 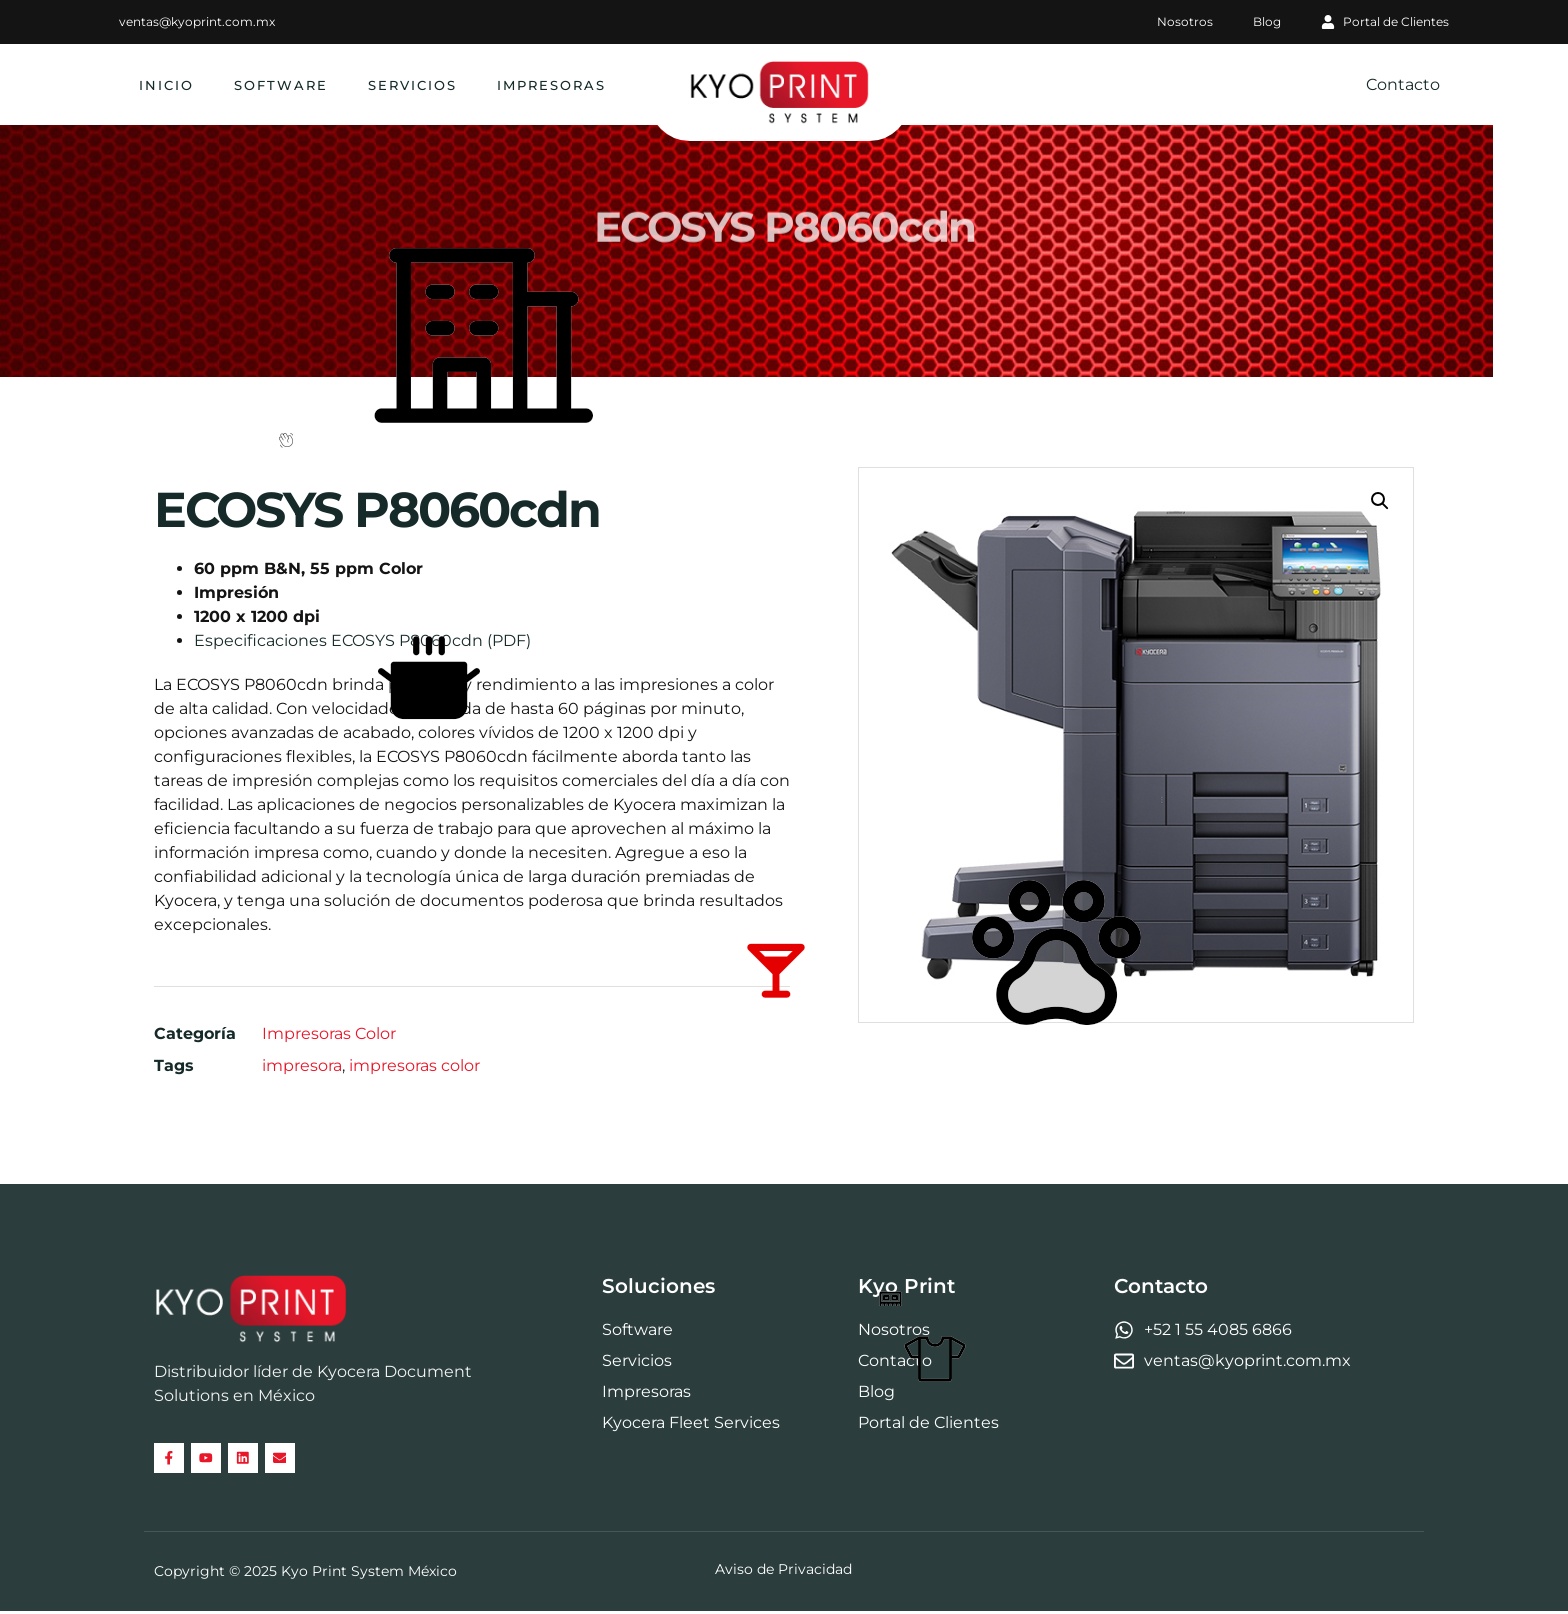 I want to click on view bar or cocktail menu, so click(x=776, y=969).